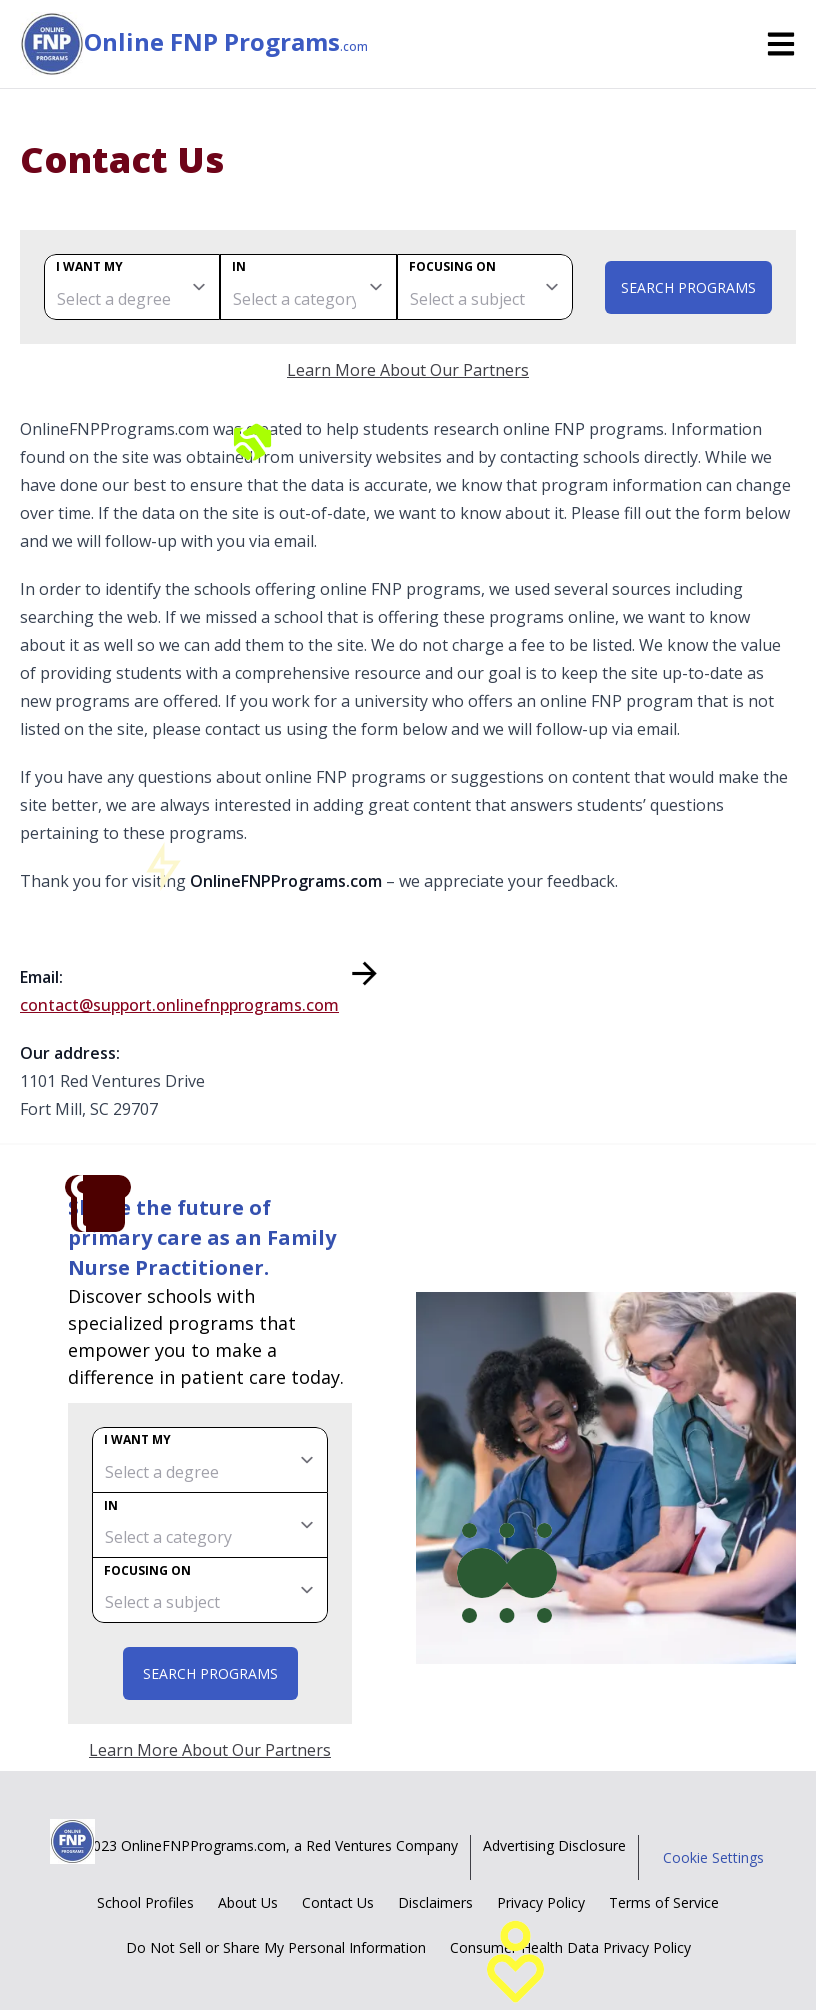  Describe the element at coordinates (364, 973) in the screenshot. I see `navigate to the next item or screen` at that location.